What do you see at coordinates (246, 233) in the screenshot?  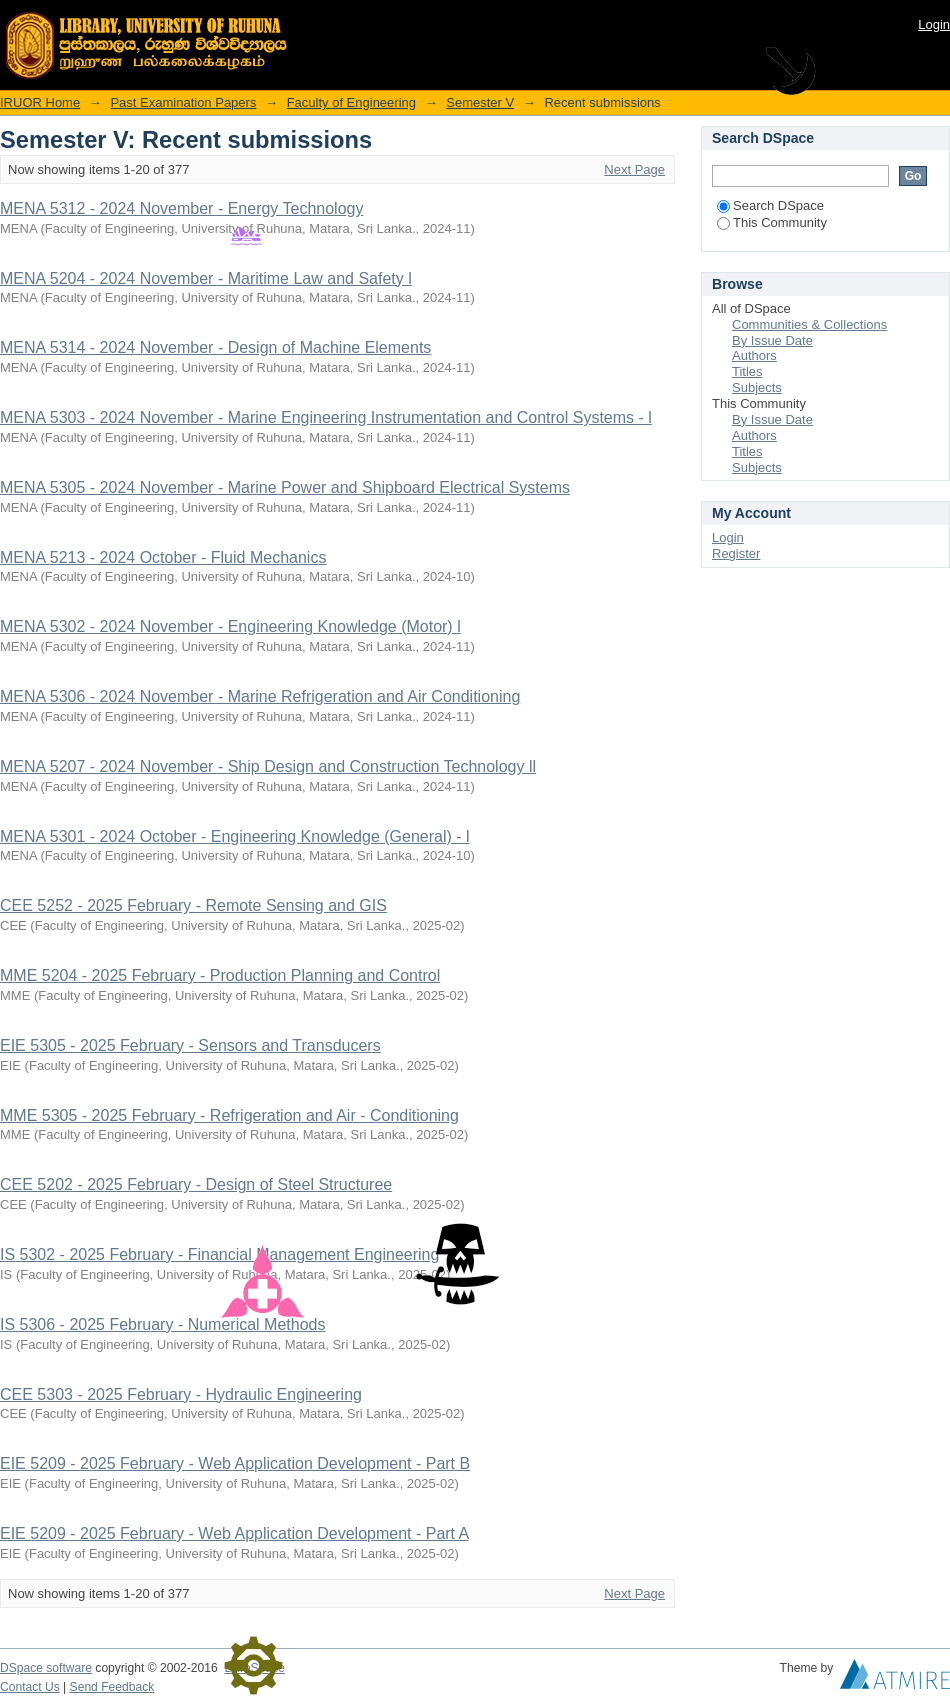 I see `view sydney opera house landmark information` at bounding box center [246, 233].